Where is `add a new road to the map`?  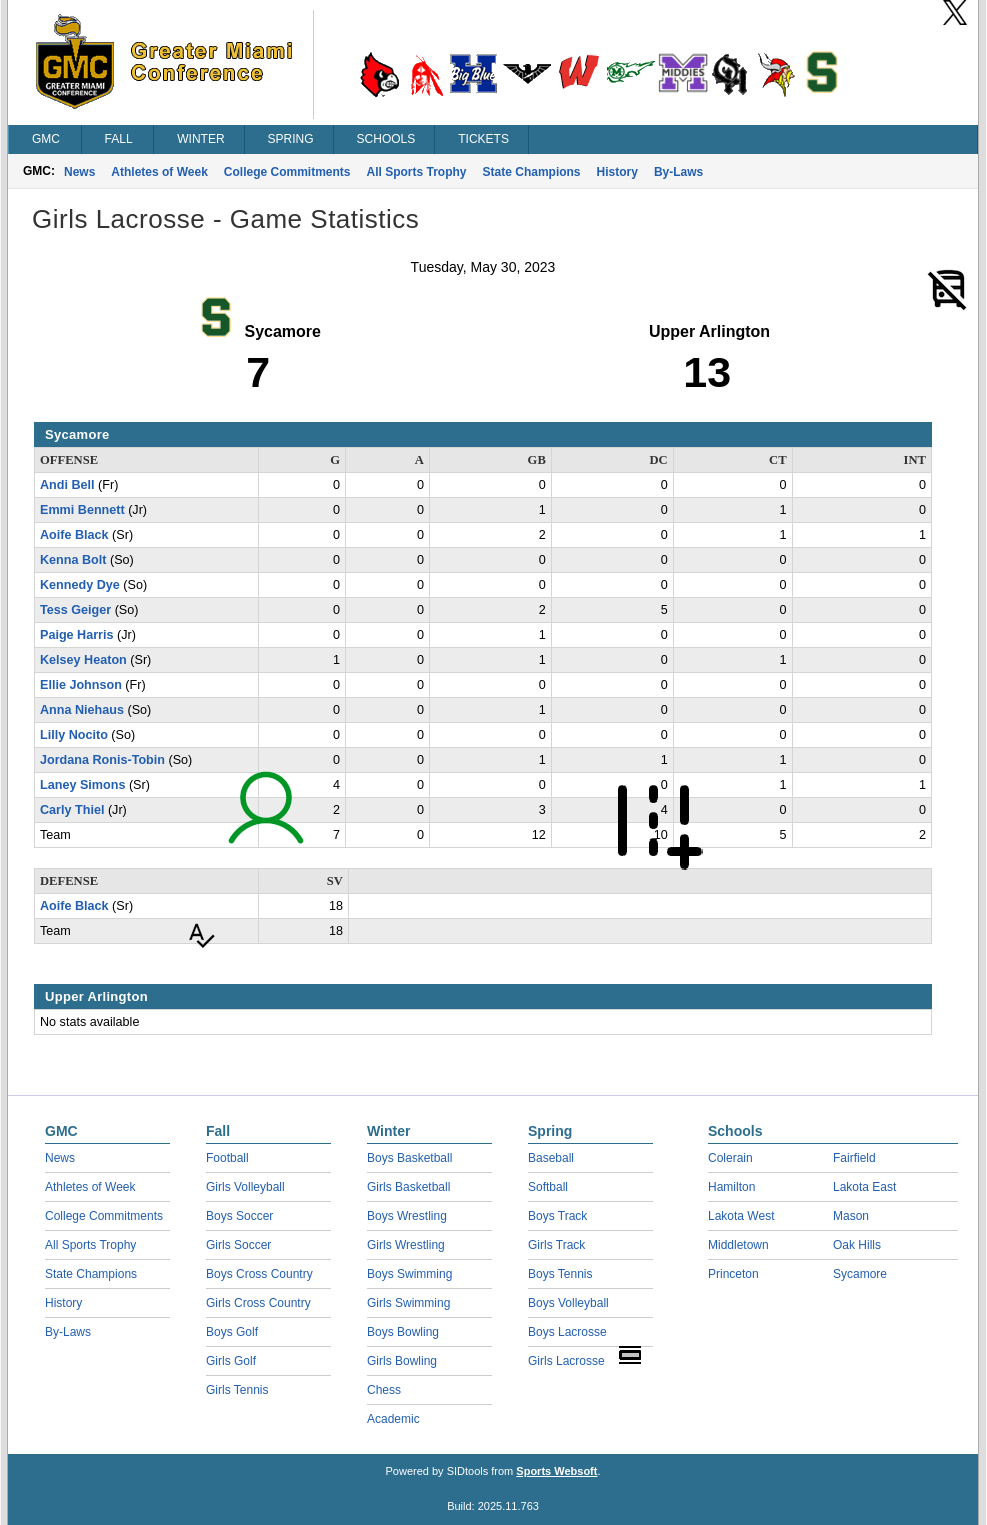
add a new road to the map is located at coordinates (653, 820).